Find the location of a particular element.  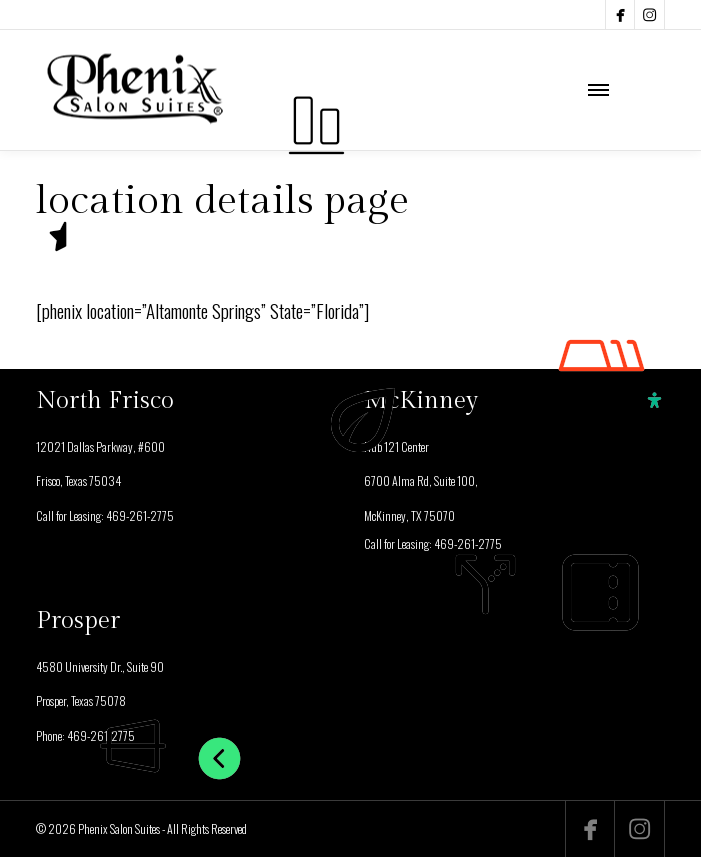

adjust perspective or viewing angle is located at coordinates (133, 746).